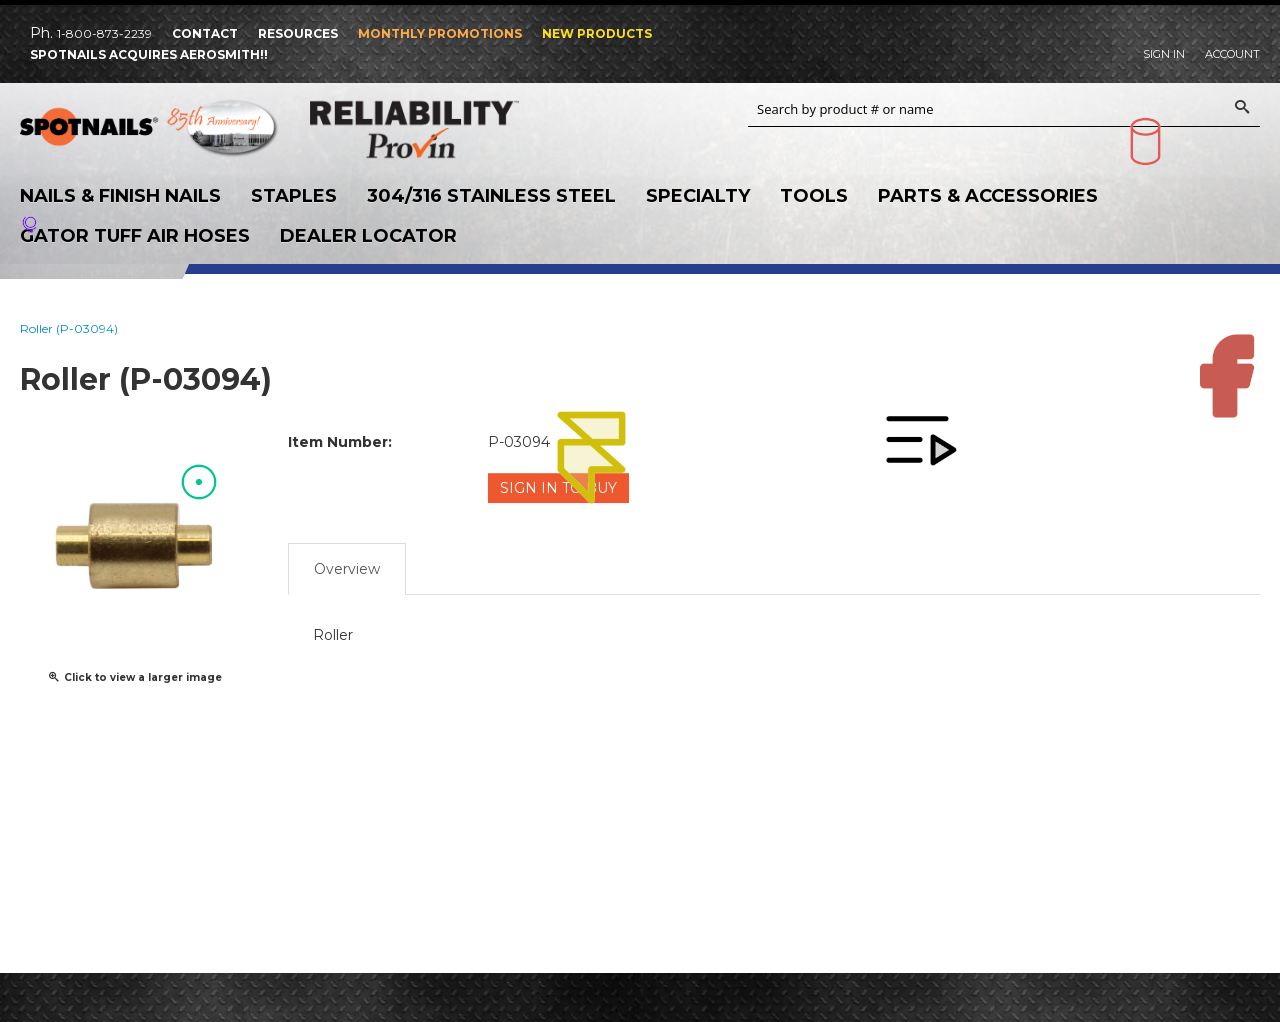 This screenshot has width=1280, height=1022. Describe the element at coordinates (1145, 141) in the screenshot. I see `database or data storage` at that location.